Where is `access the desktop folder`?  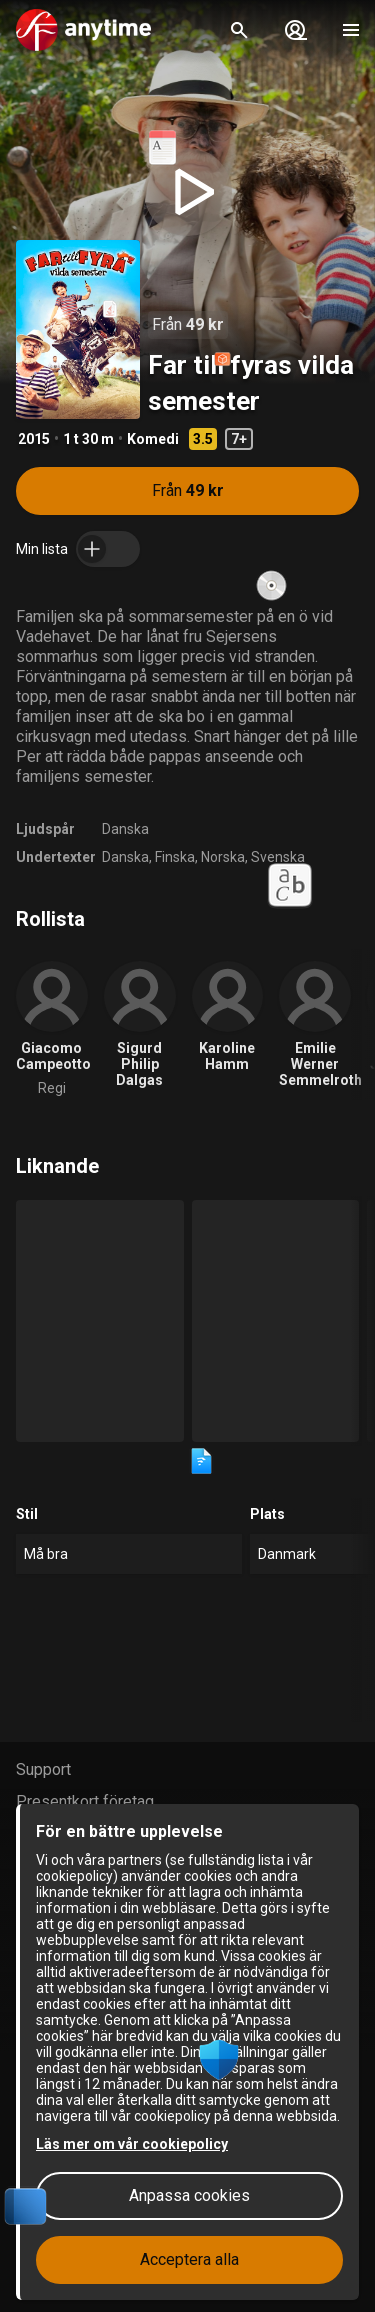 access the desktop folder is located at coordinates (25, 2205).